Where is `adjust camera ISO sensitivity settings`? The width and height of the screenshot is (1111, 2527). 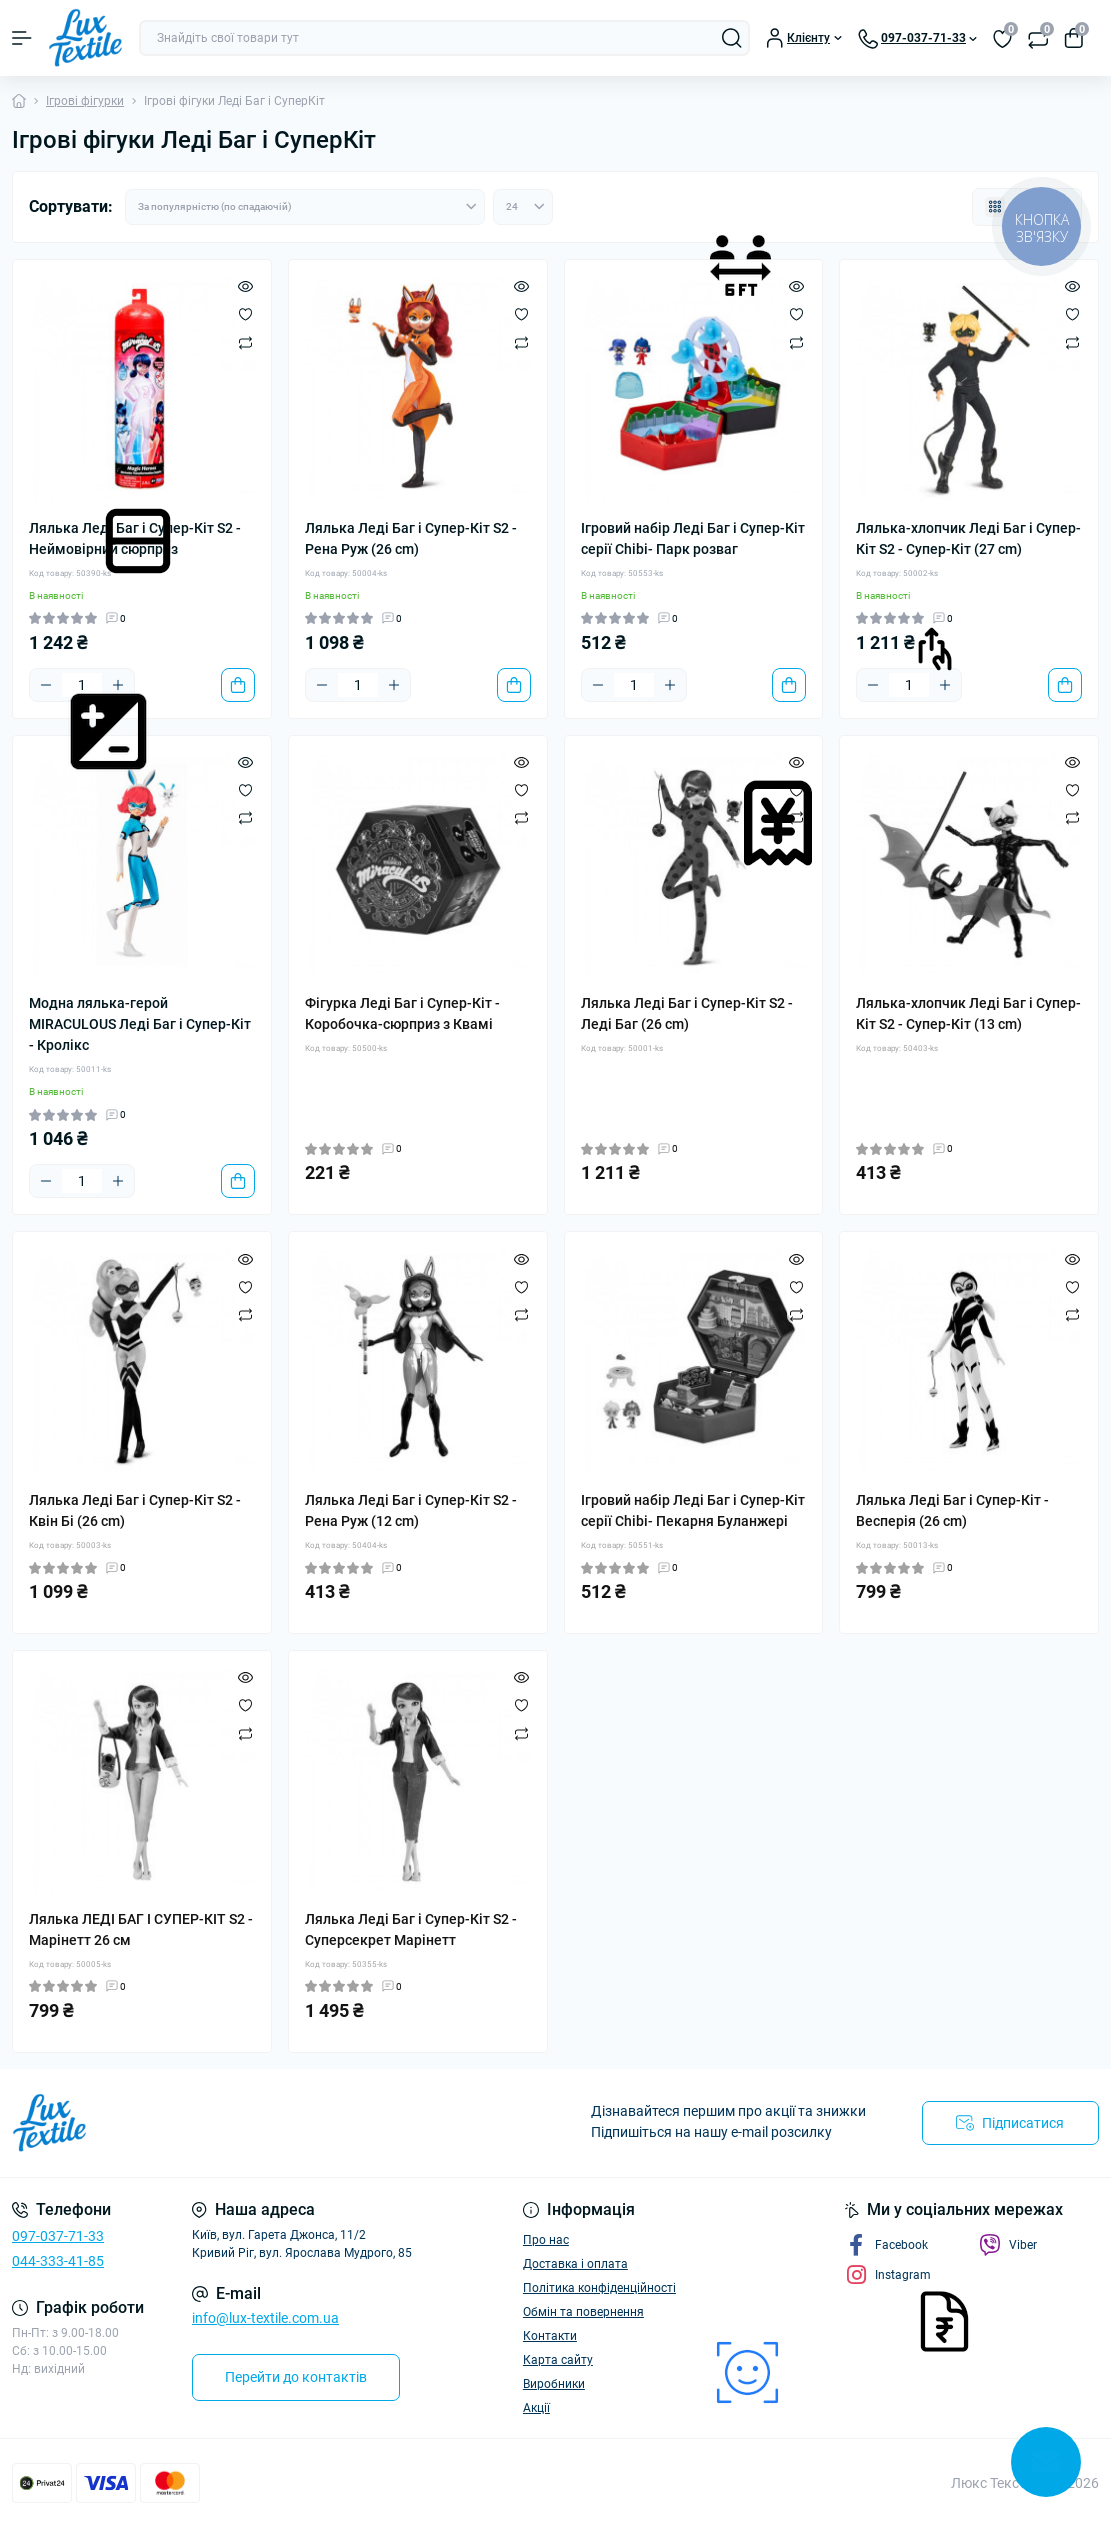
adjust camera ISO sensitivity settings is located at coordinates (108, 731).